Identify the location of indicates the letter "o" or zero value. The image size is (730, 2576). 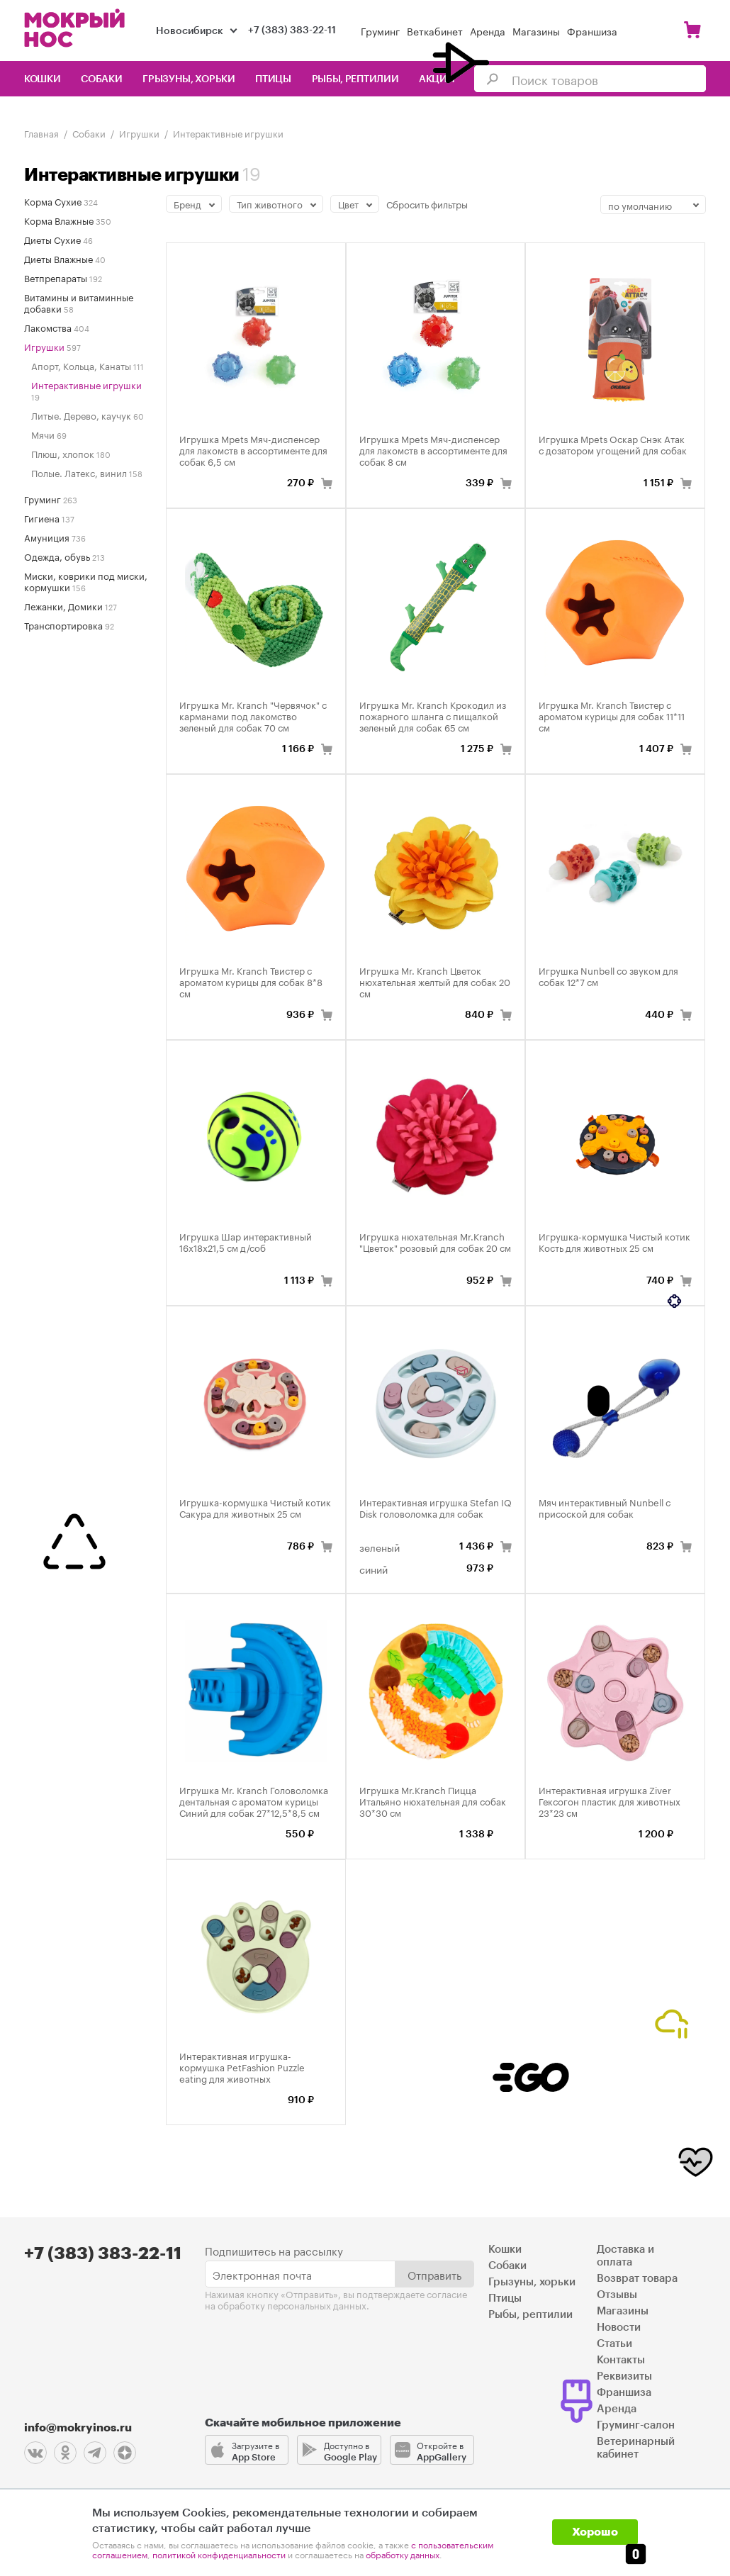
(636, 2554).